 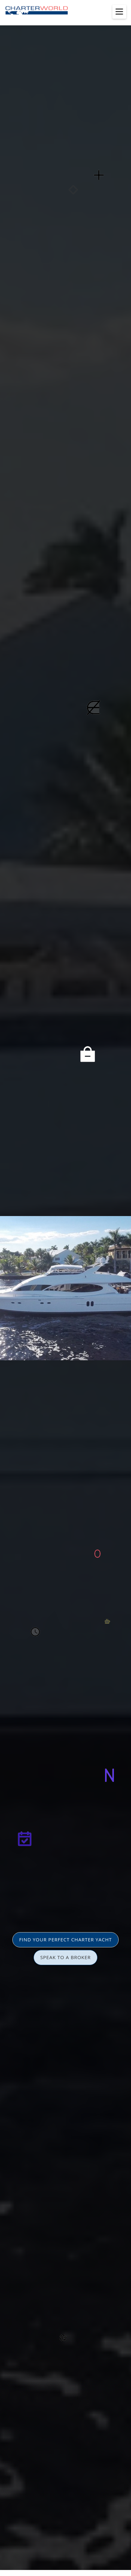 What do you see at coordinates (109, 1775) in the screenshot?
I see `indicates an item or option starting with the letter N` at bounding box center [109, 1775].